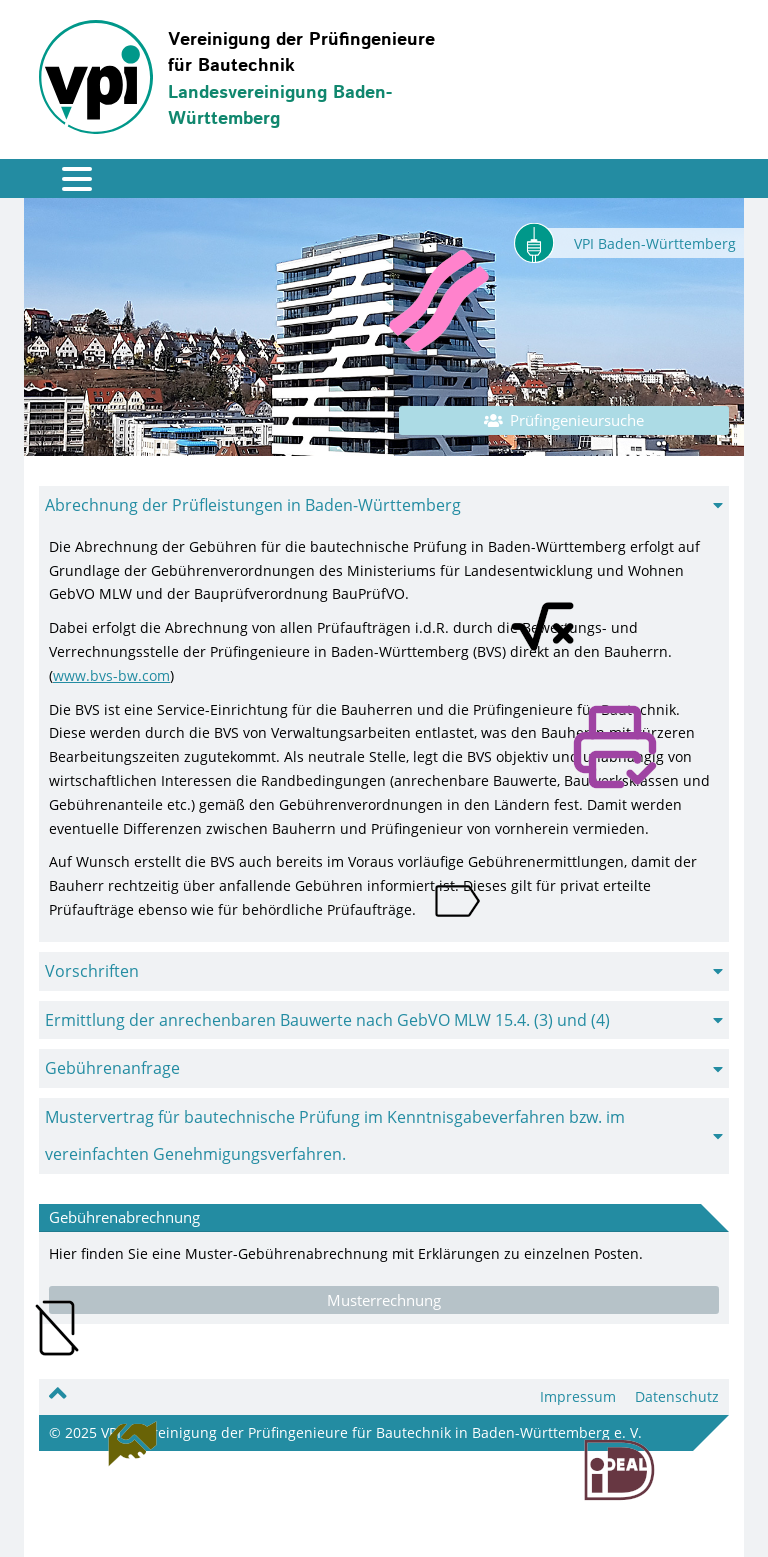  I want to click on add a tag or label to an item, so click(456, 901).